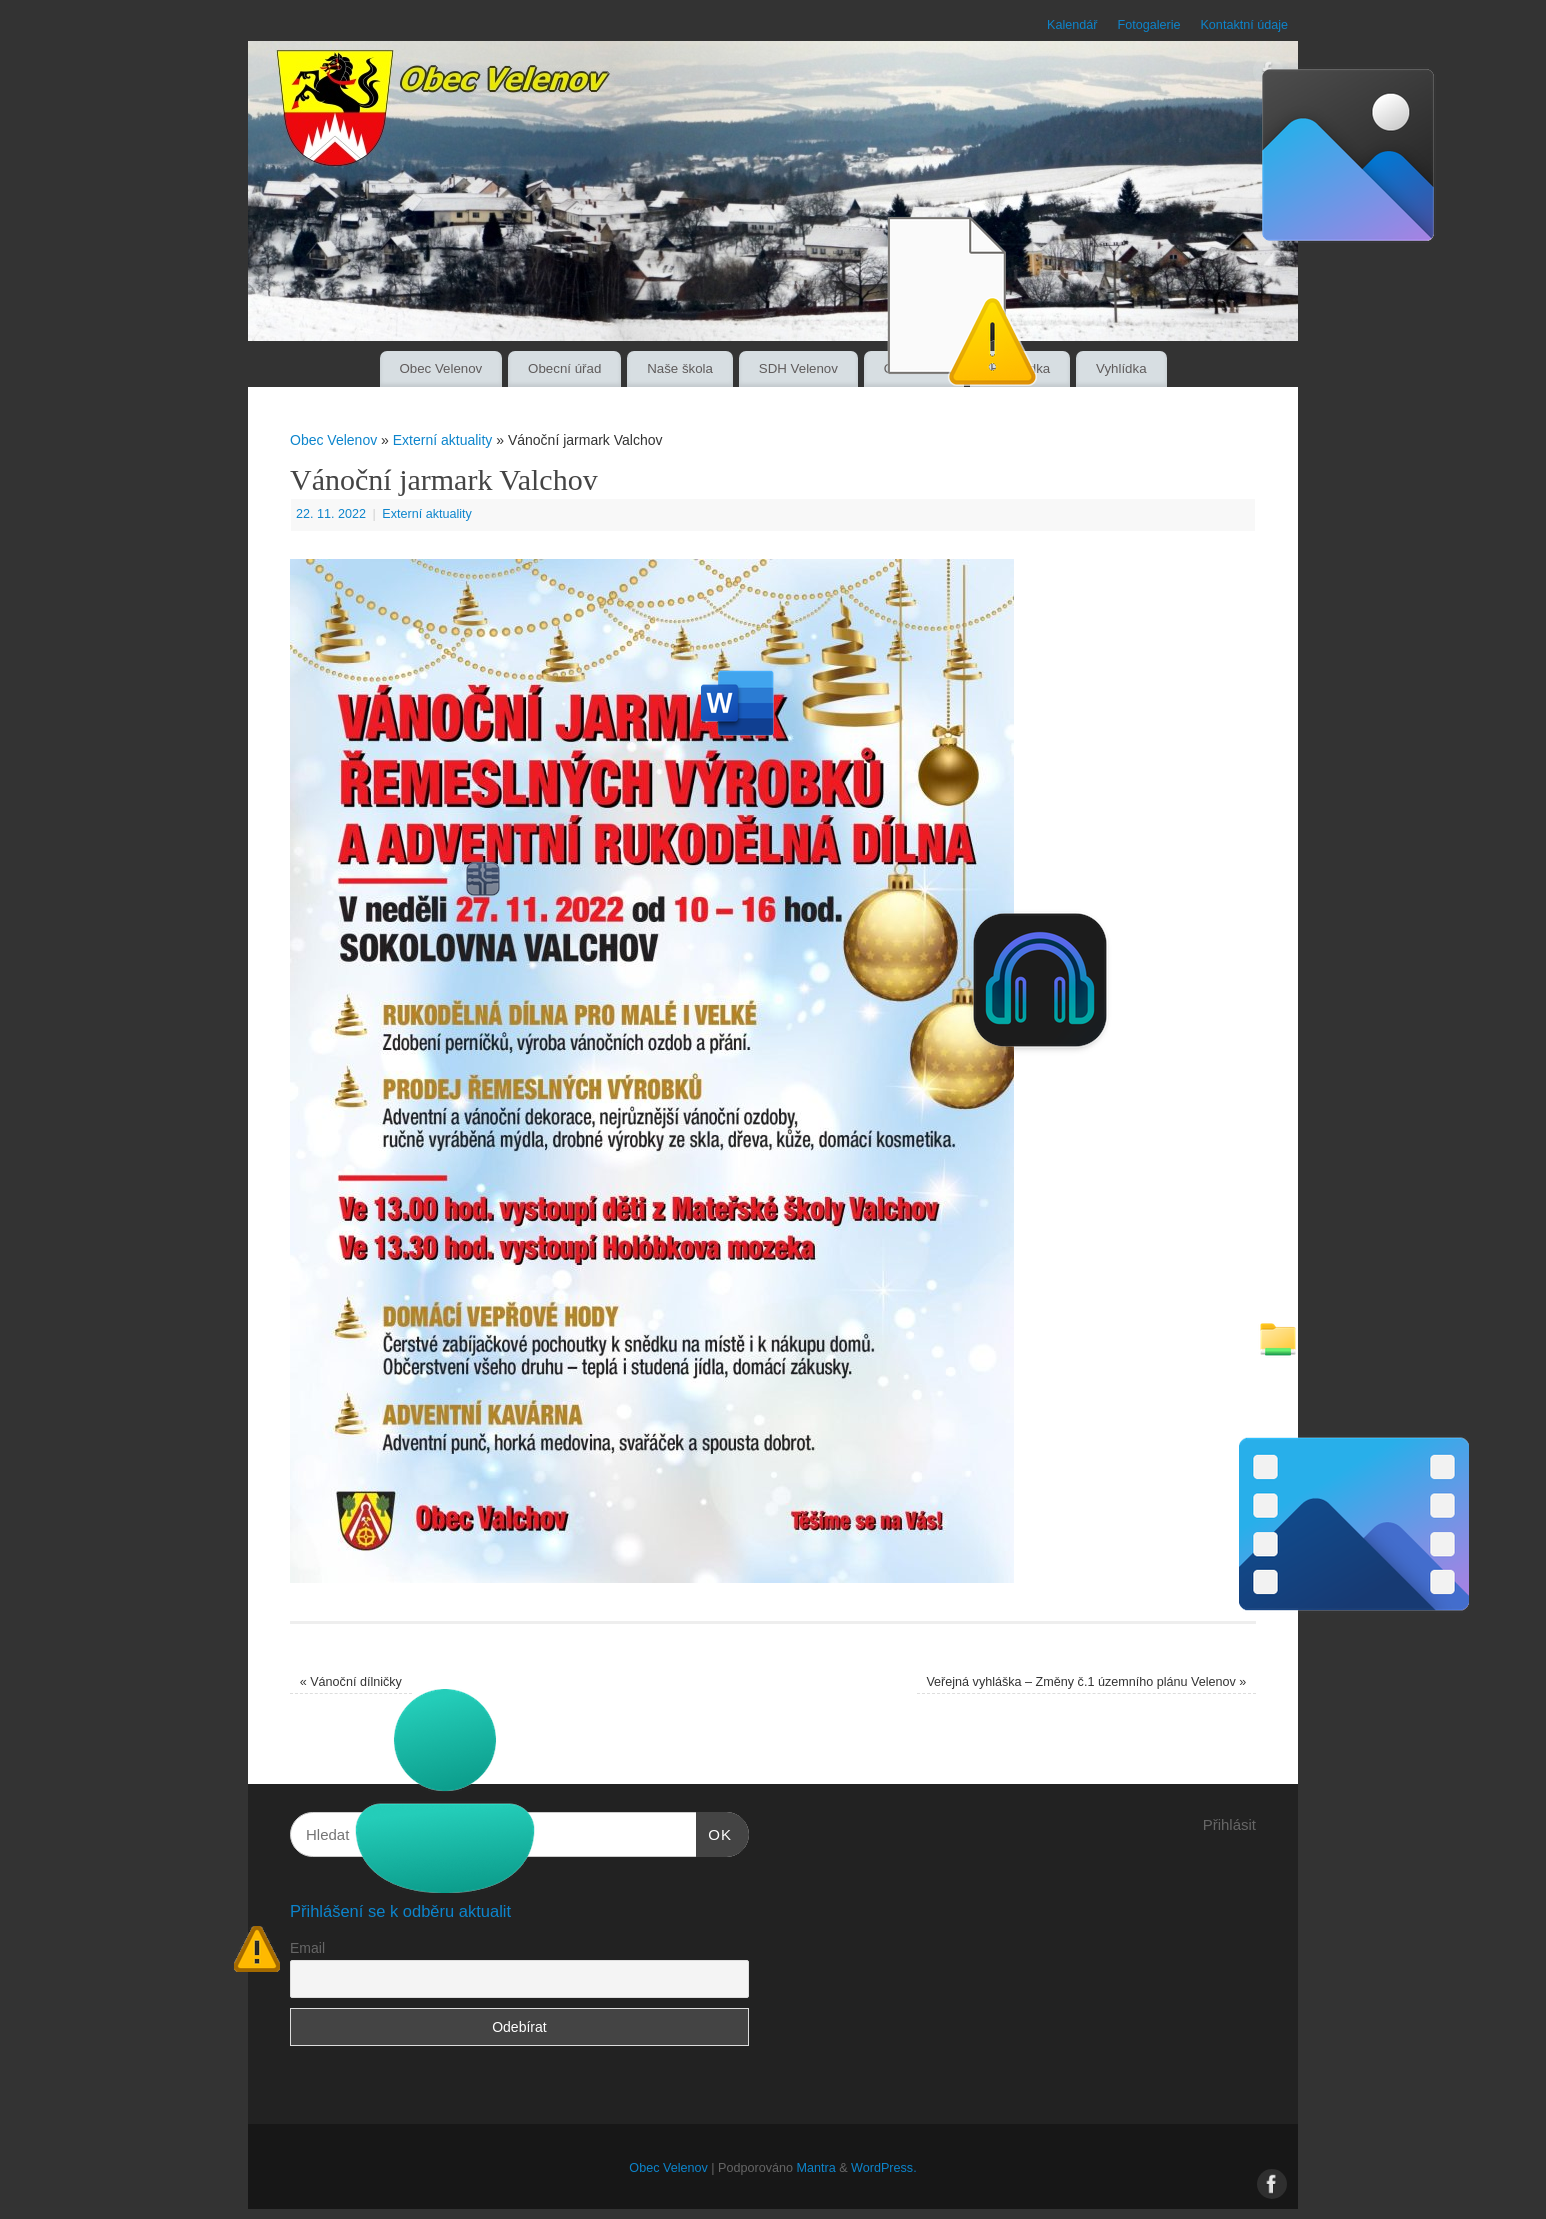 Image resolution: width=1546 pixels, height=2219 pixels. I want to click on access shared network folder, so click(1278, 1338).